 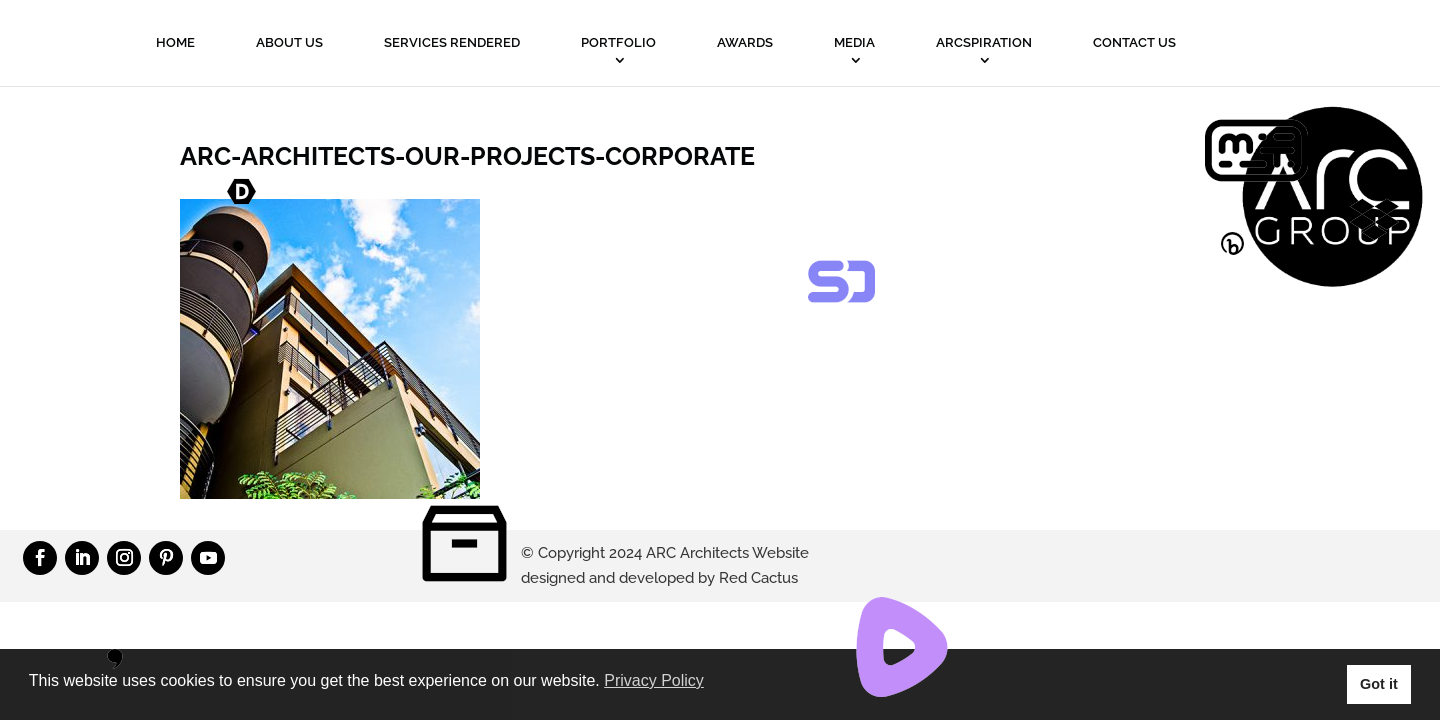 What do you see at coordinates (115, 659) in the screenshot?
I see `open the Monoprix app or website` at bounding box center [115, 659].